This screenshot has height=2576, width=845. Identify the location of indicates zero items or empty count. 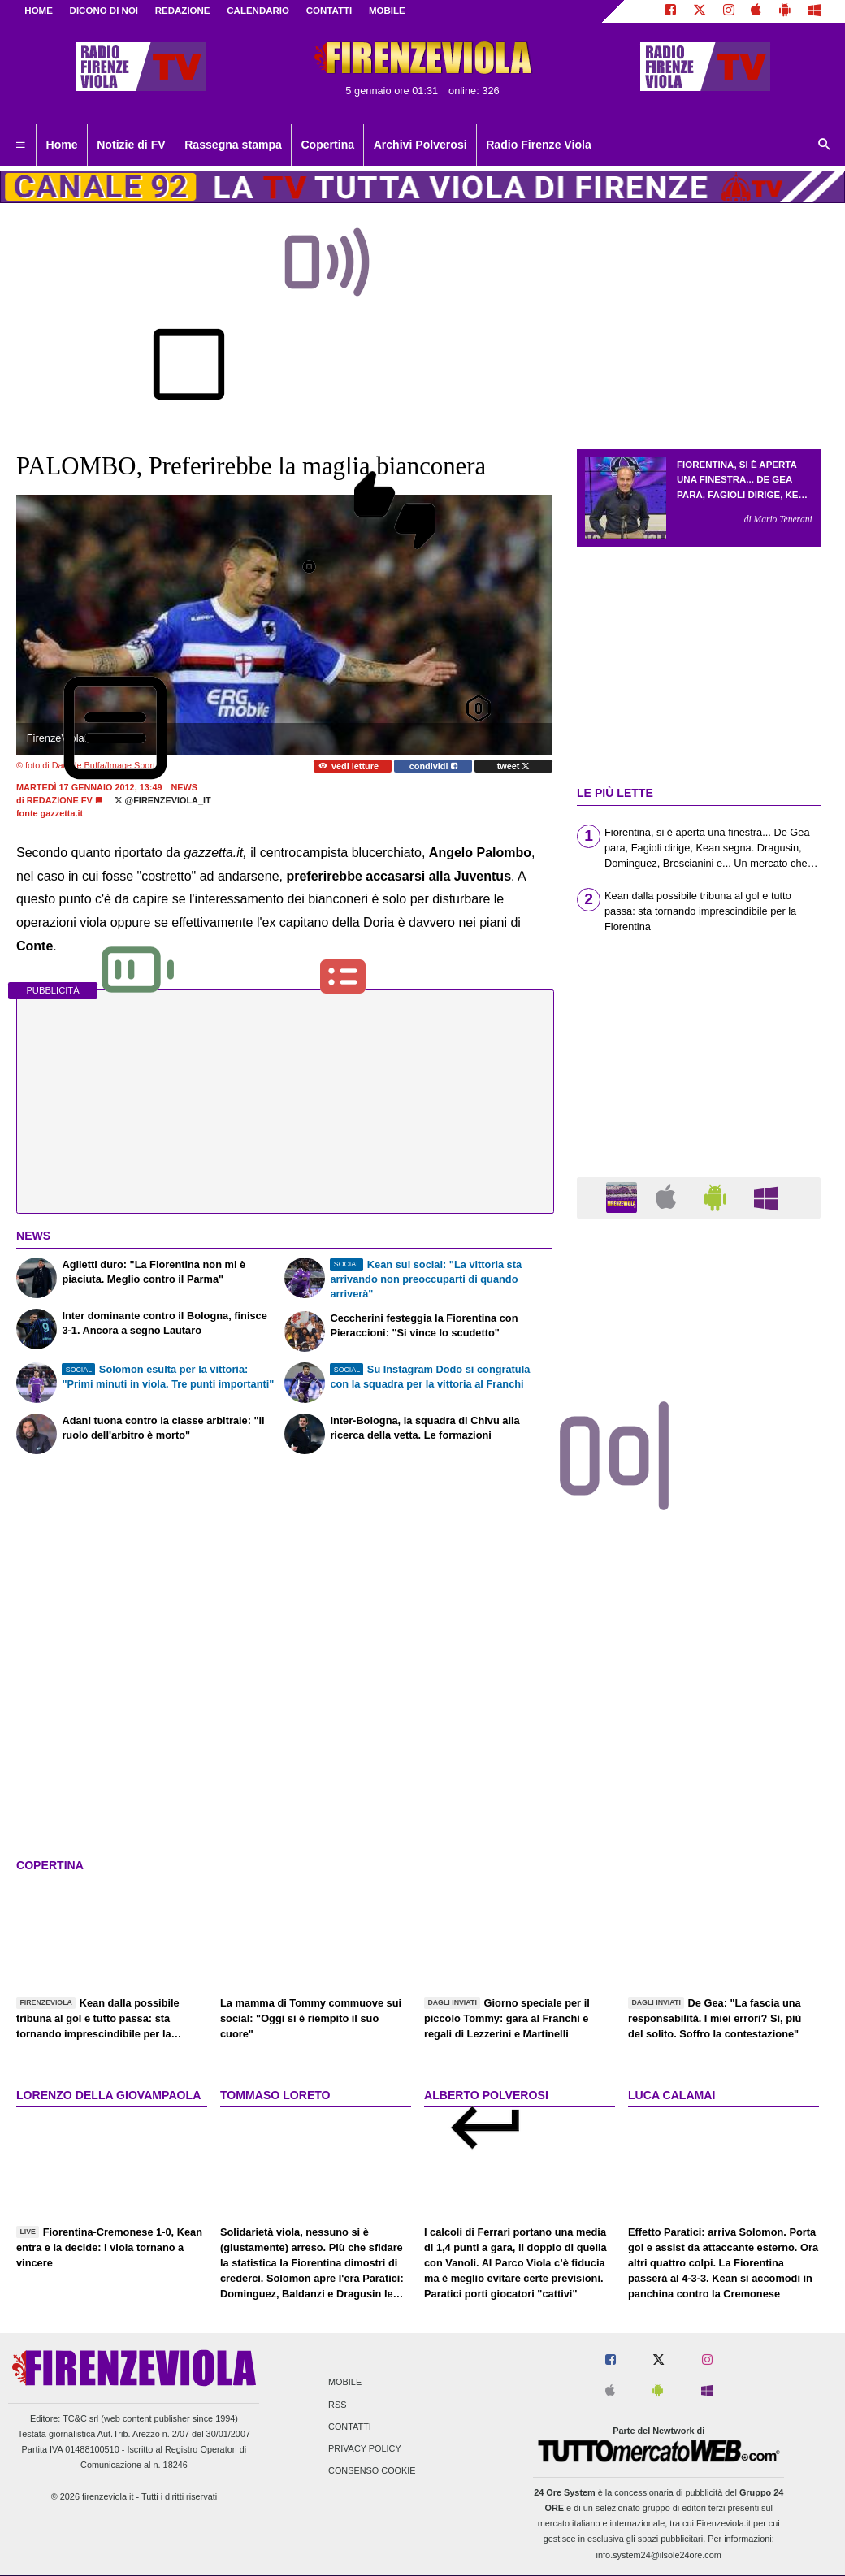
(479, 708).